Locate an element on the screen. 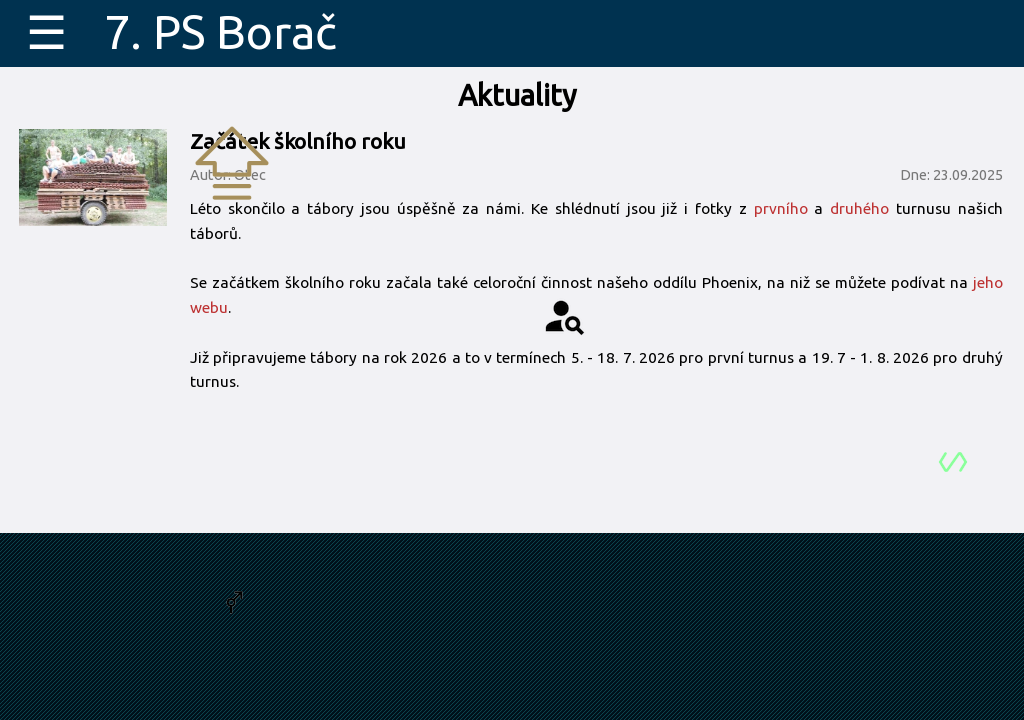  take the last right exit at the roundabout is located at coordinates (234, 602).